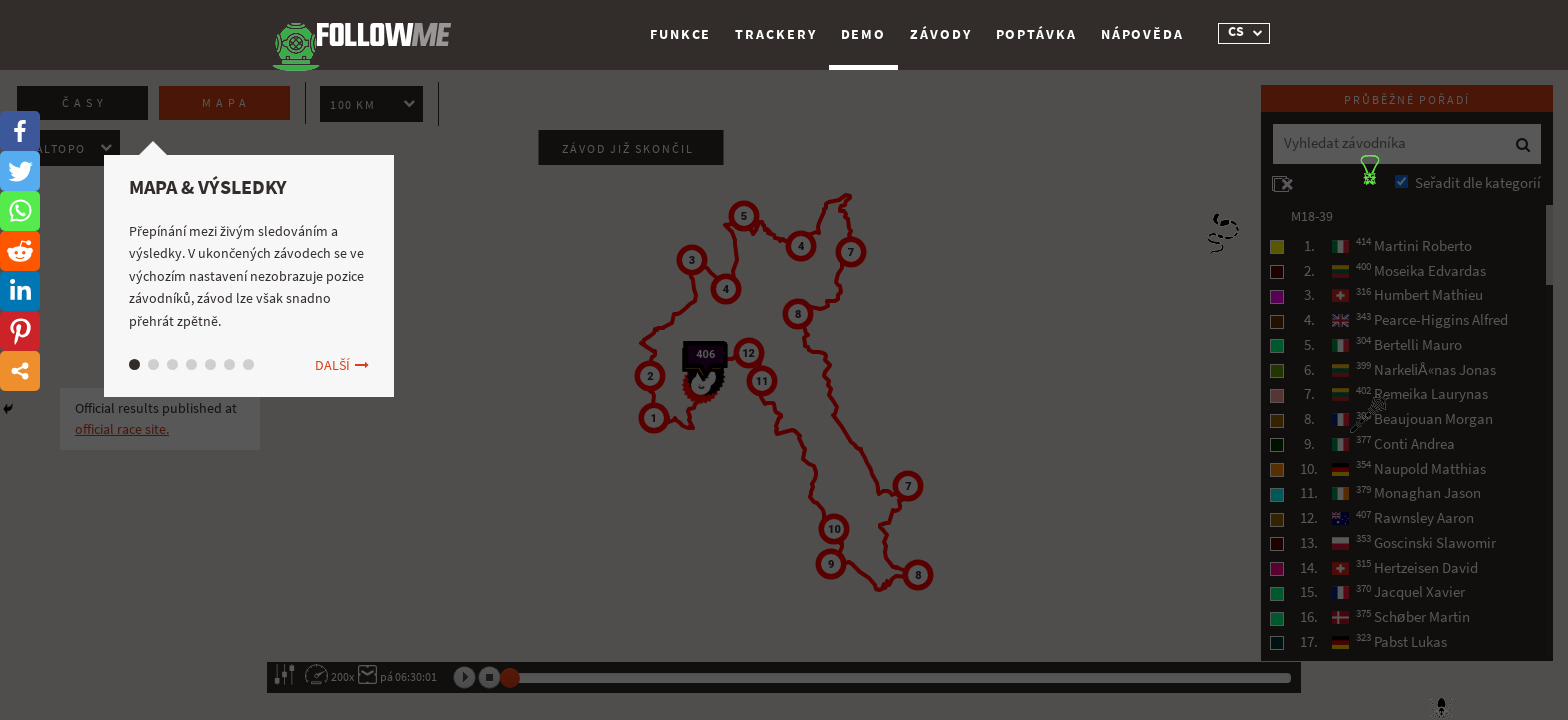  I want to click on select flanged mace as equipped weapon, so click(1369, 413).